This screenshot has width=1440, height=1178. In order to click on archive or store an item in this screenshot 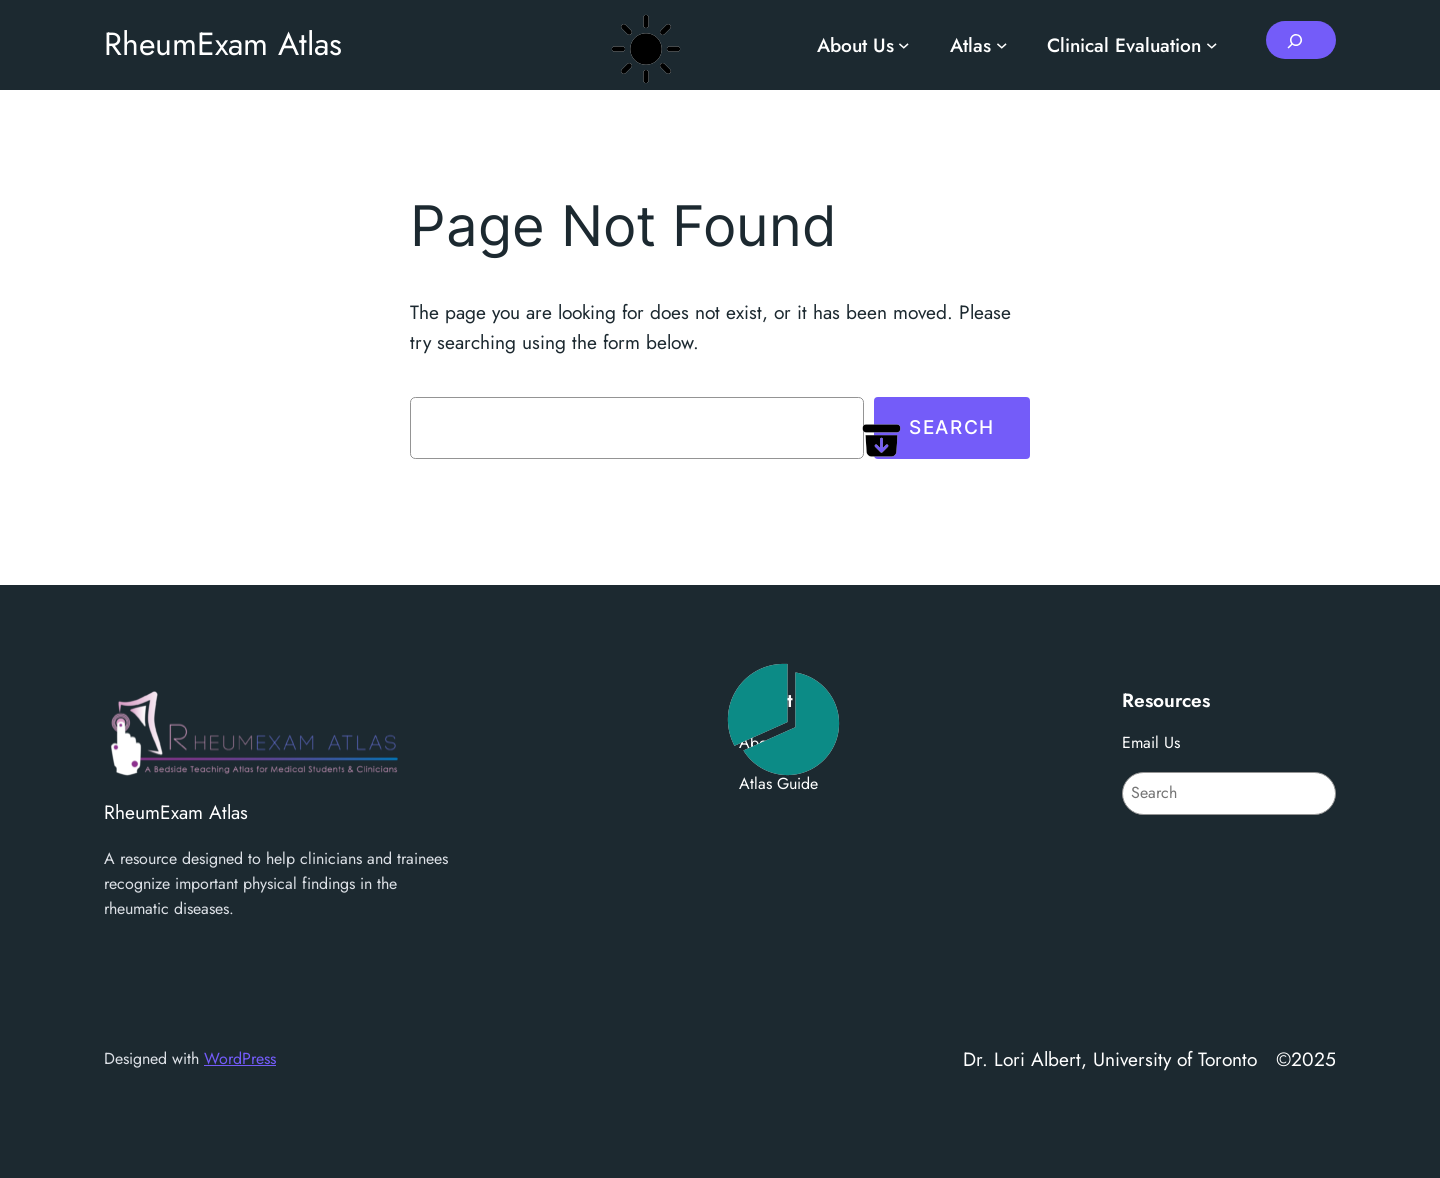, I will do `click(881, 440)`.